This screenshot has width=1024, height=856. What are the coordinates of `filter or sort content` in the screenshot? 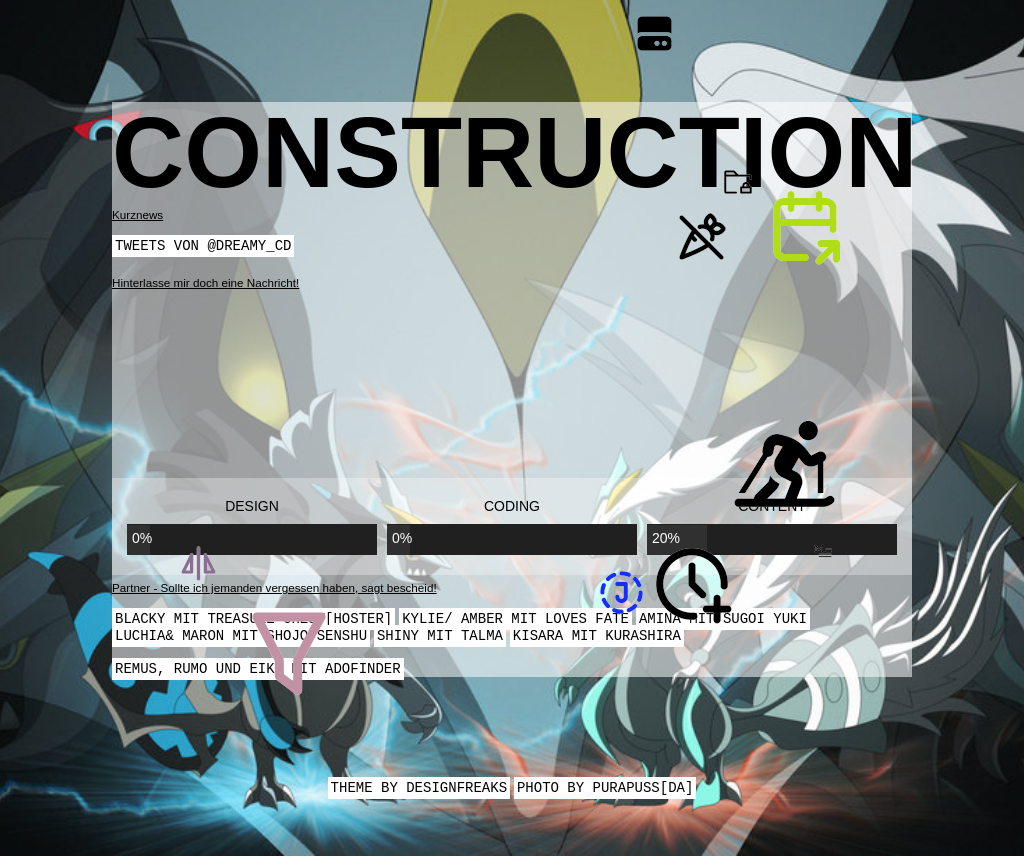 It's located at (289, 649).